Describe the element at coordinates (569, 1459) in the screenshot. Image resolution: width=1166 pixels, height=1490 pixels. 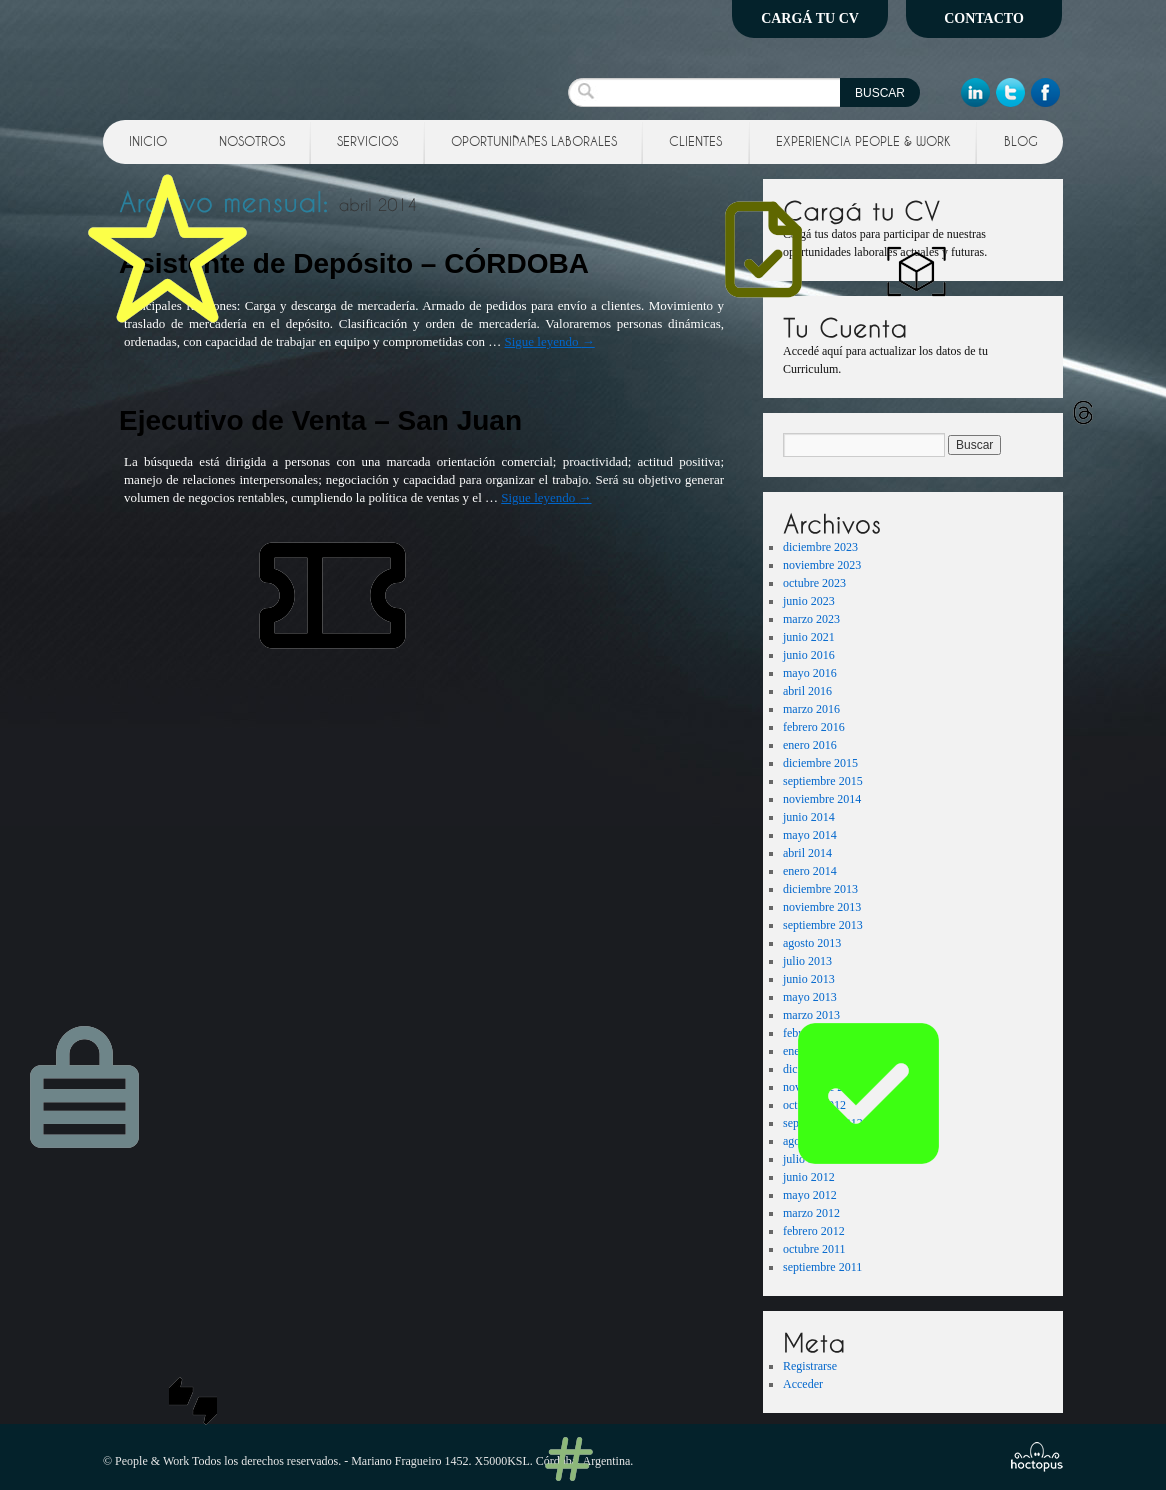
I see `view or add hashtags` at that location.